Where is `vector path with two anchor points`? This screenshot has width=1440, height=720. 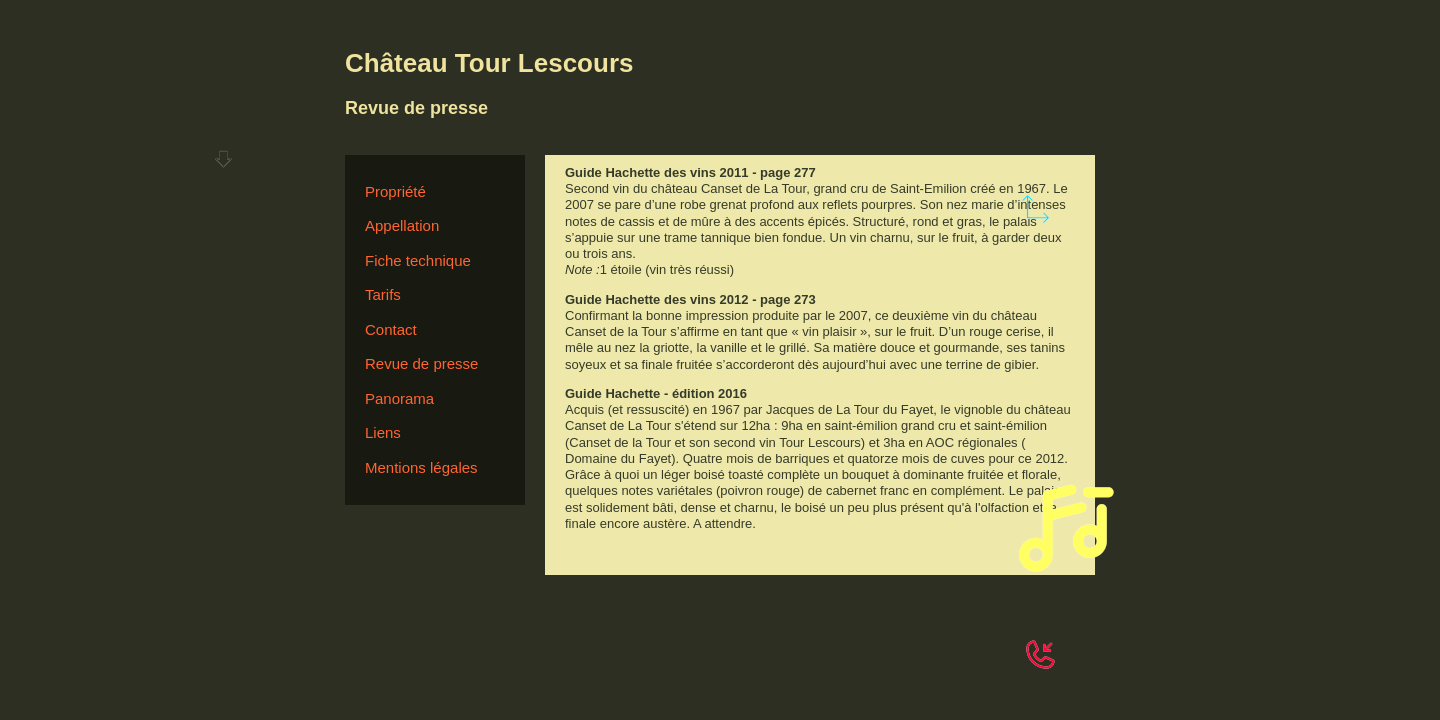 vector path with two anchor points is located at coordinates (1034, 208).